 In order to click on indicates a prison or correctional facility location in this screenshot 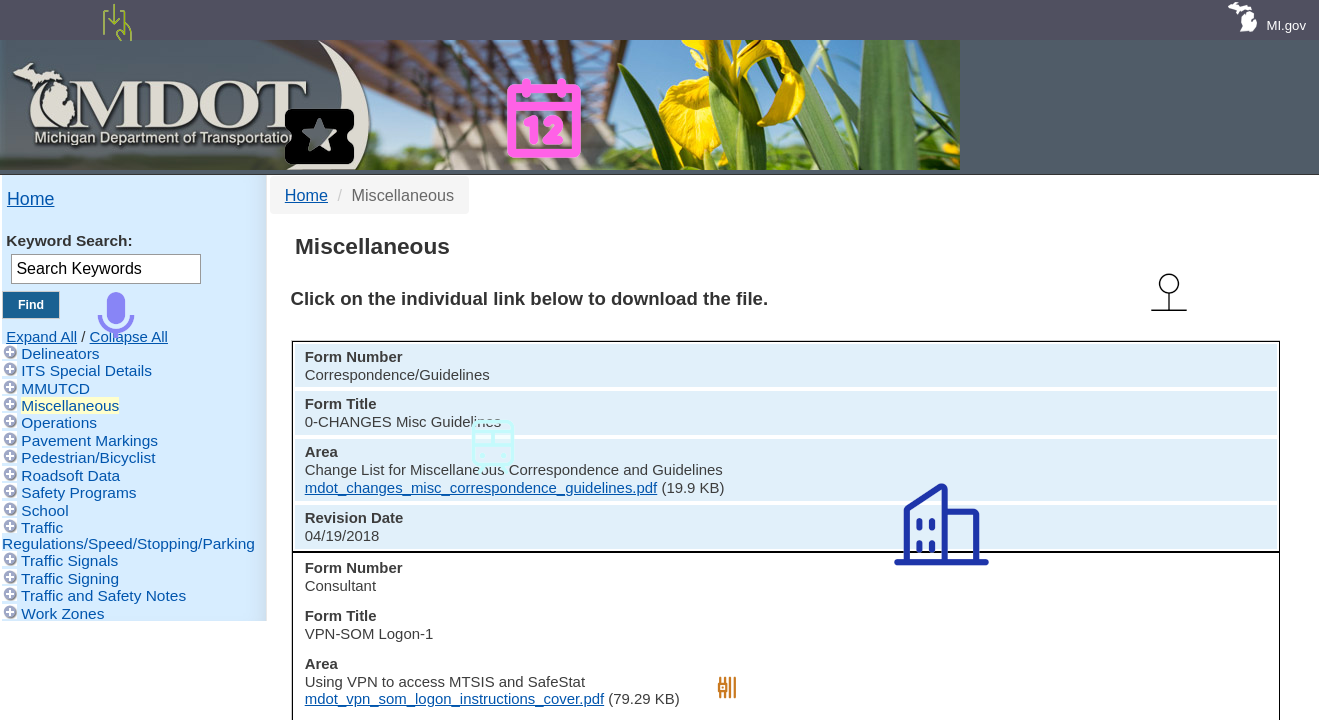, I will do `click(727, 687)`.